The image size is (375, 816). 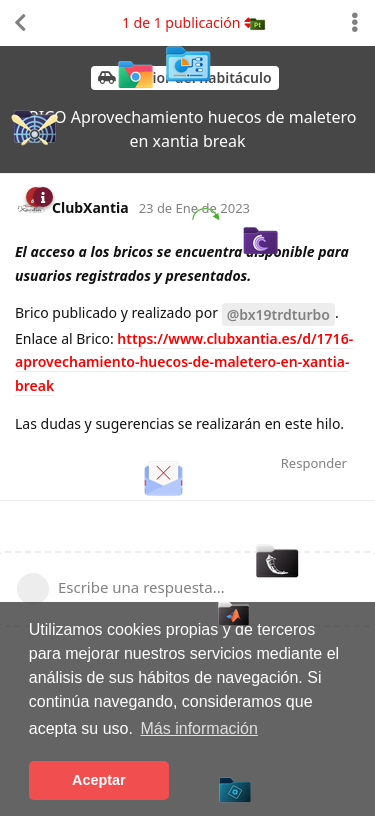 What do you see at coordinates (257, 24) in the screenshot?
I see `open folder containing Adobe Substance Painter project files` at bounding box center [257, 24].